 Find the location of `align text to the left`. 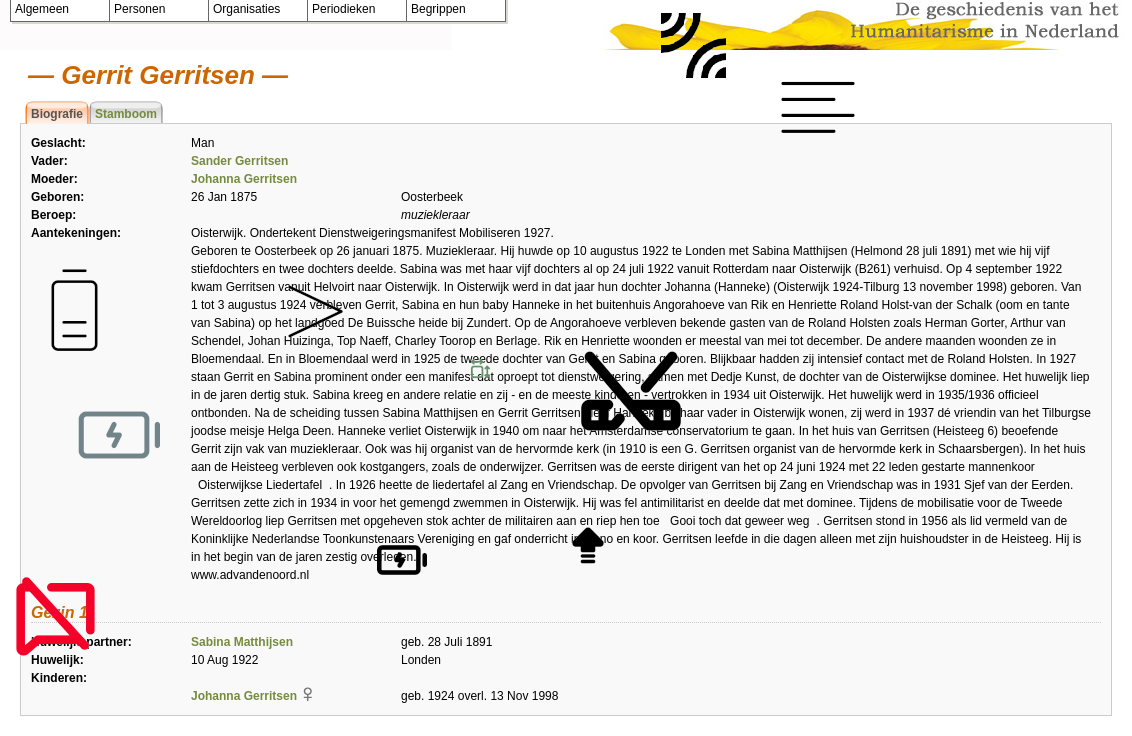

align text to the left is located at coordinates (818, 109).